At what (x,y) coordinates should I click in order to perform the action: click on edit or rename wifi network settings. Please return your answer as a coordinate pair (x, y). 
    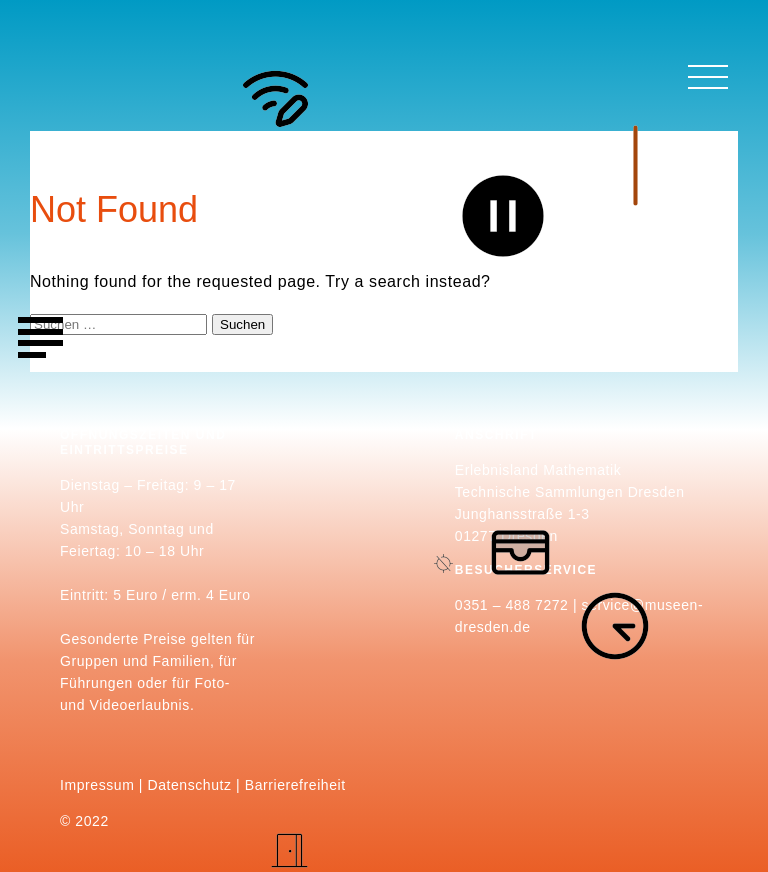
    Looking at the image, I should click on (275, 94).